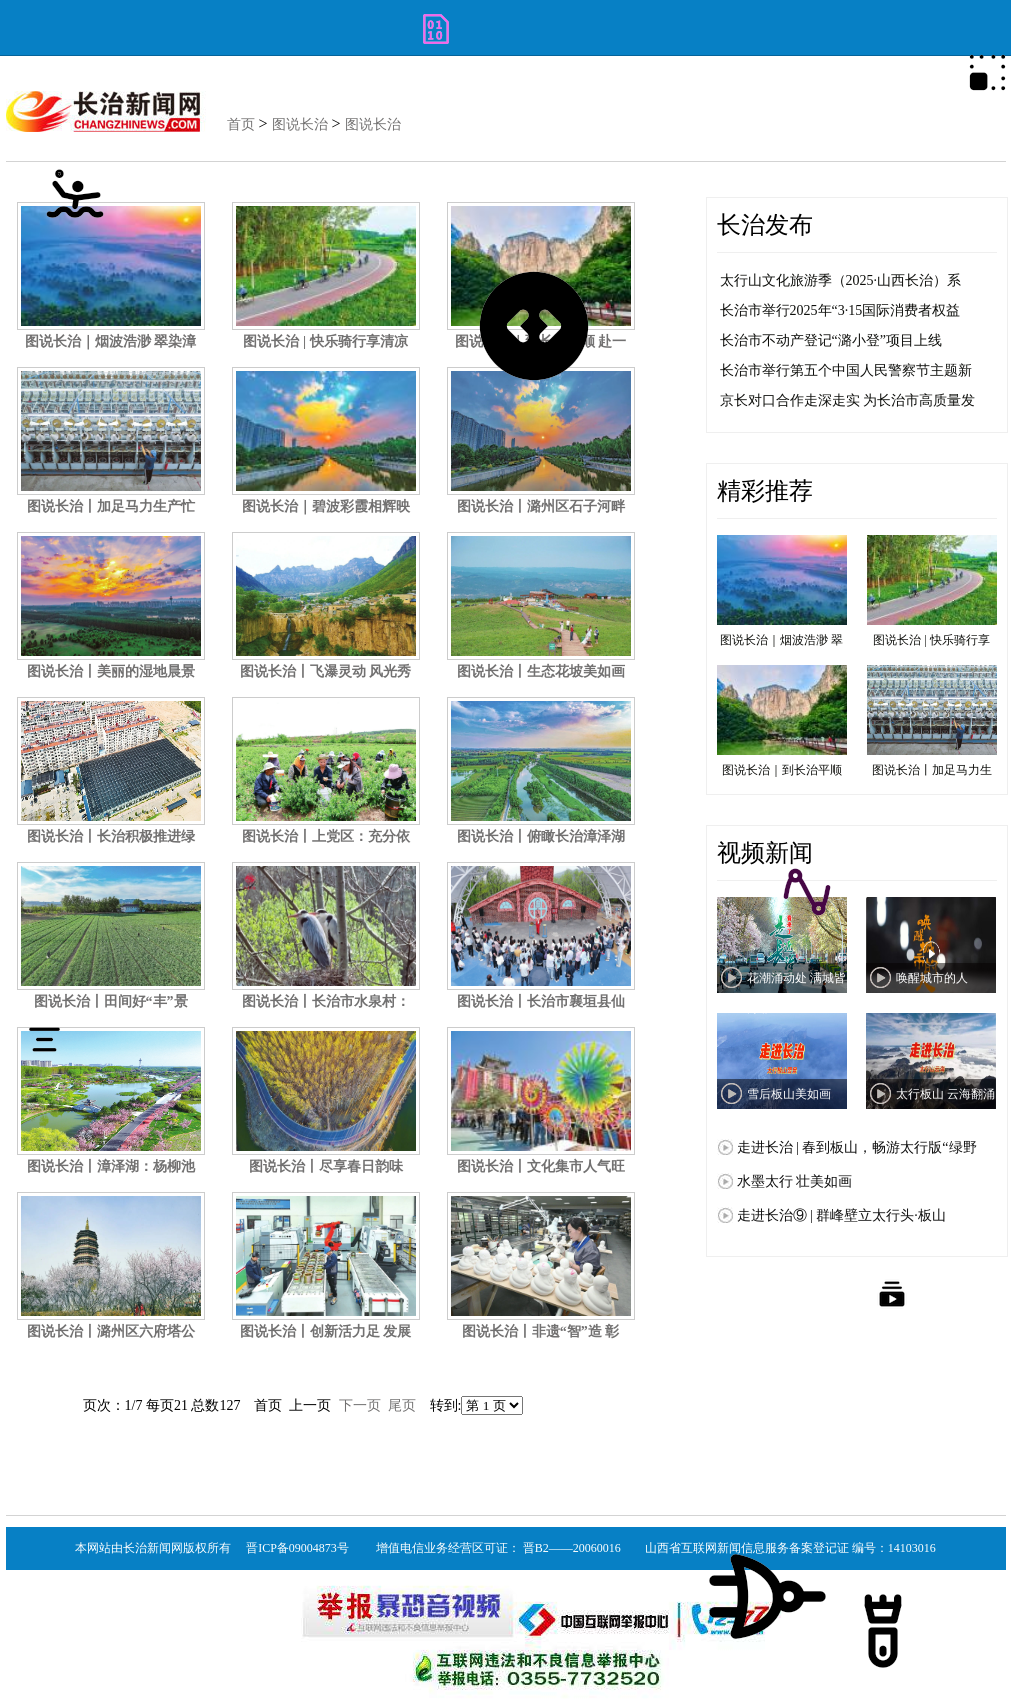 The image size is (1011, 1706). What do you see at coordinates (767, 1596) in the screenshot?
I see `NOR logic gate symbol for circuit diagrams` at bounding box center [767, 1596].